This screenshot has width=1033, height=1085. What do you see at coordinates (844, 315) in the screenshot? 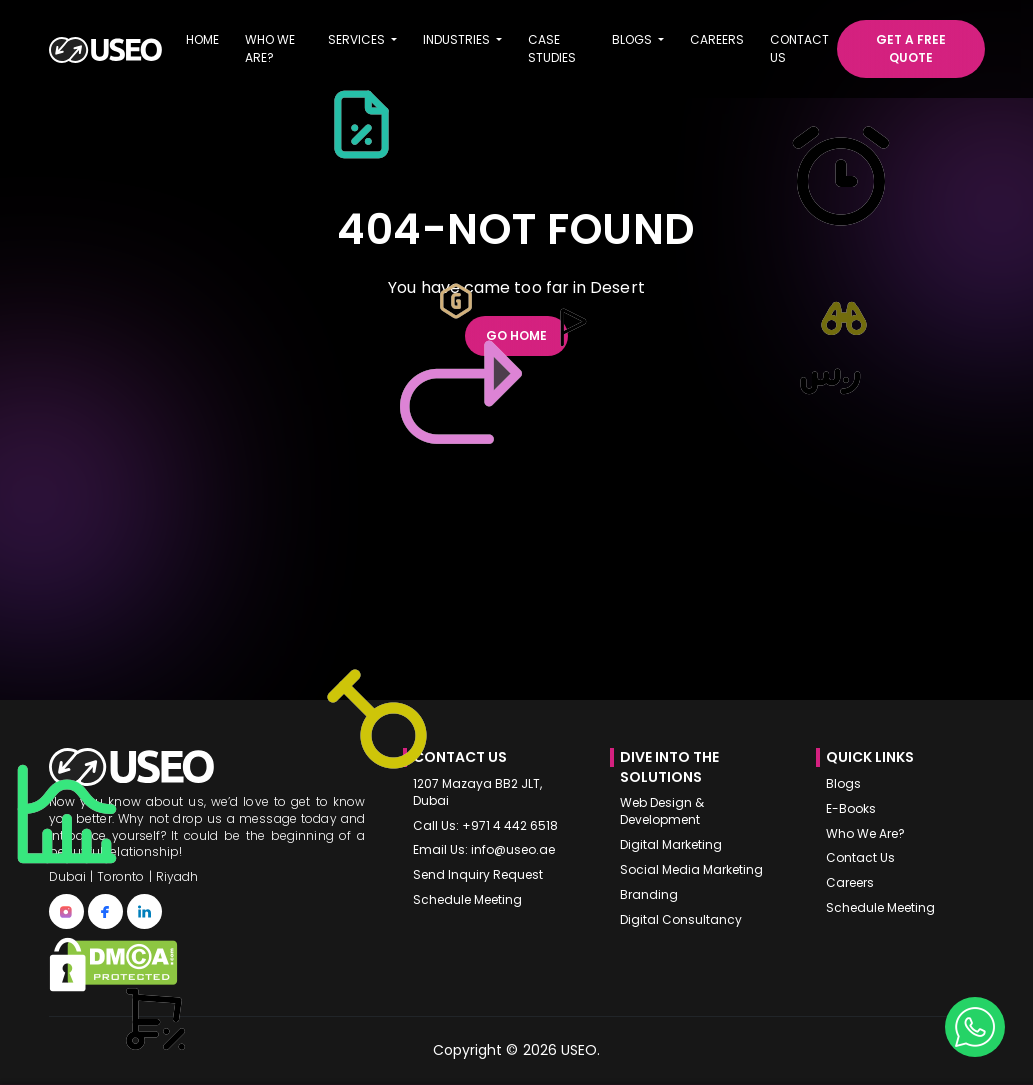
I see `search or explore content` at bounding box center [844, 315].